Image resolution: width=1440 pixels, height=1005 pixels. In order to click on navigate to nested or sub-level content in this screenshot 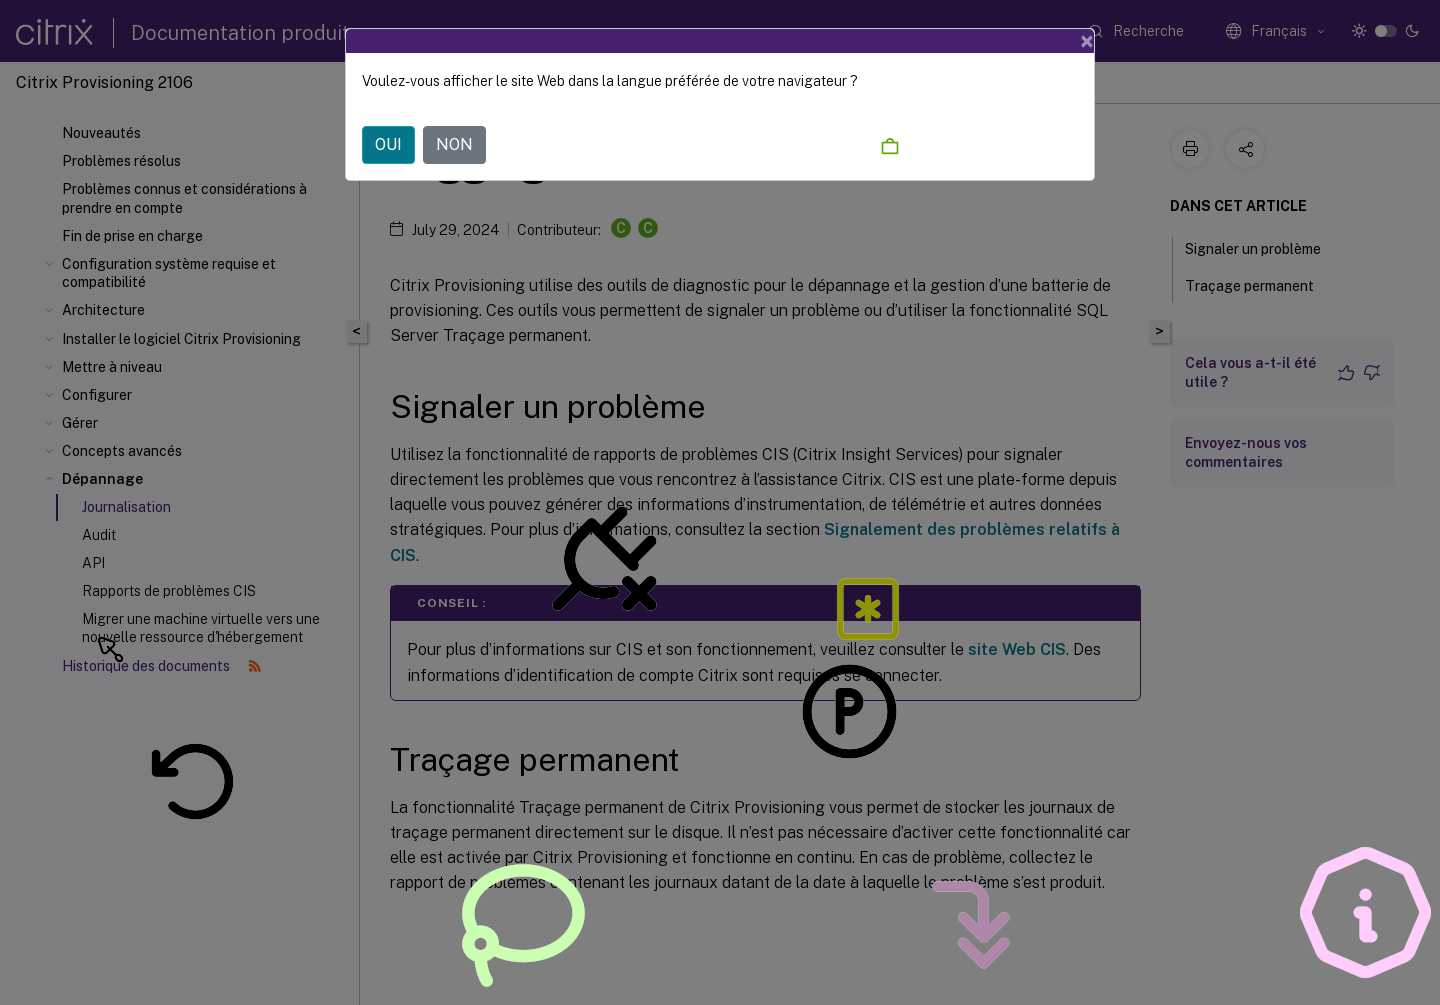, I will do `click(973, 927)`.